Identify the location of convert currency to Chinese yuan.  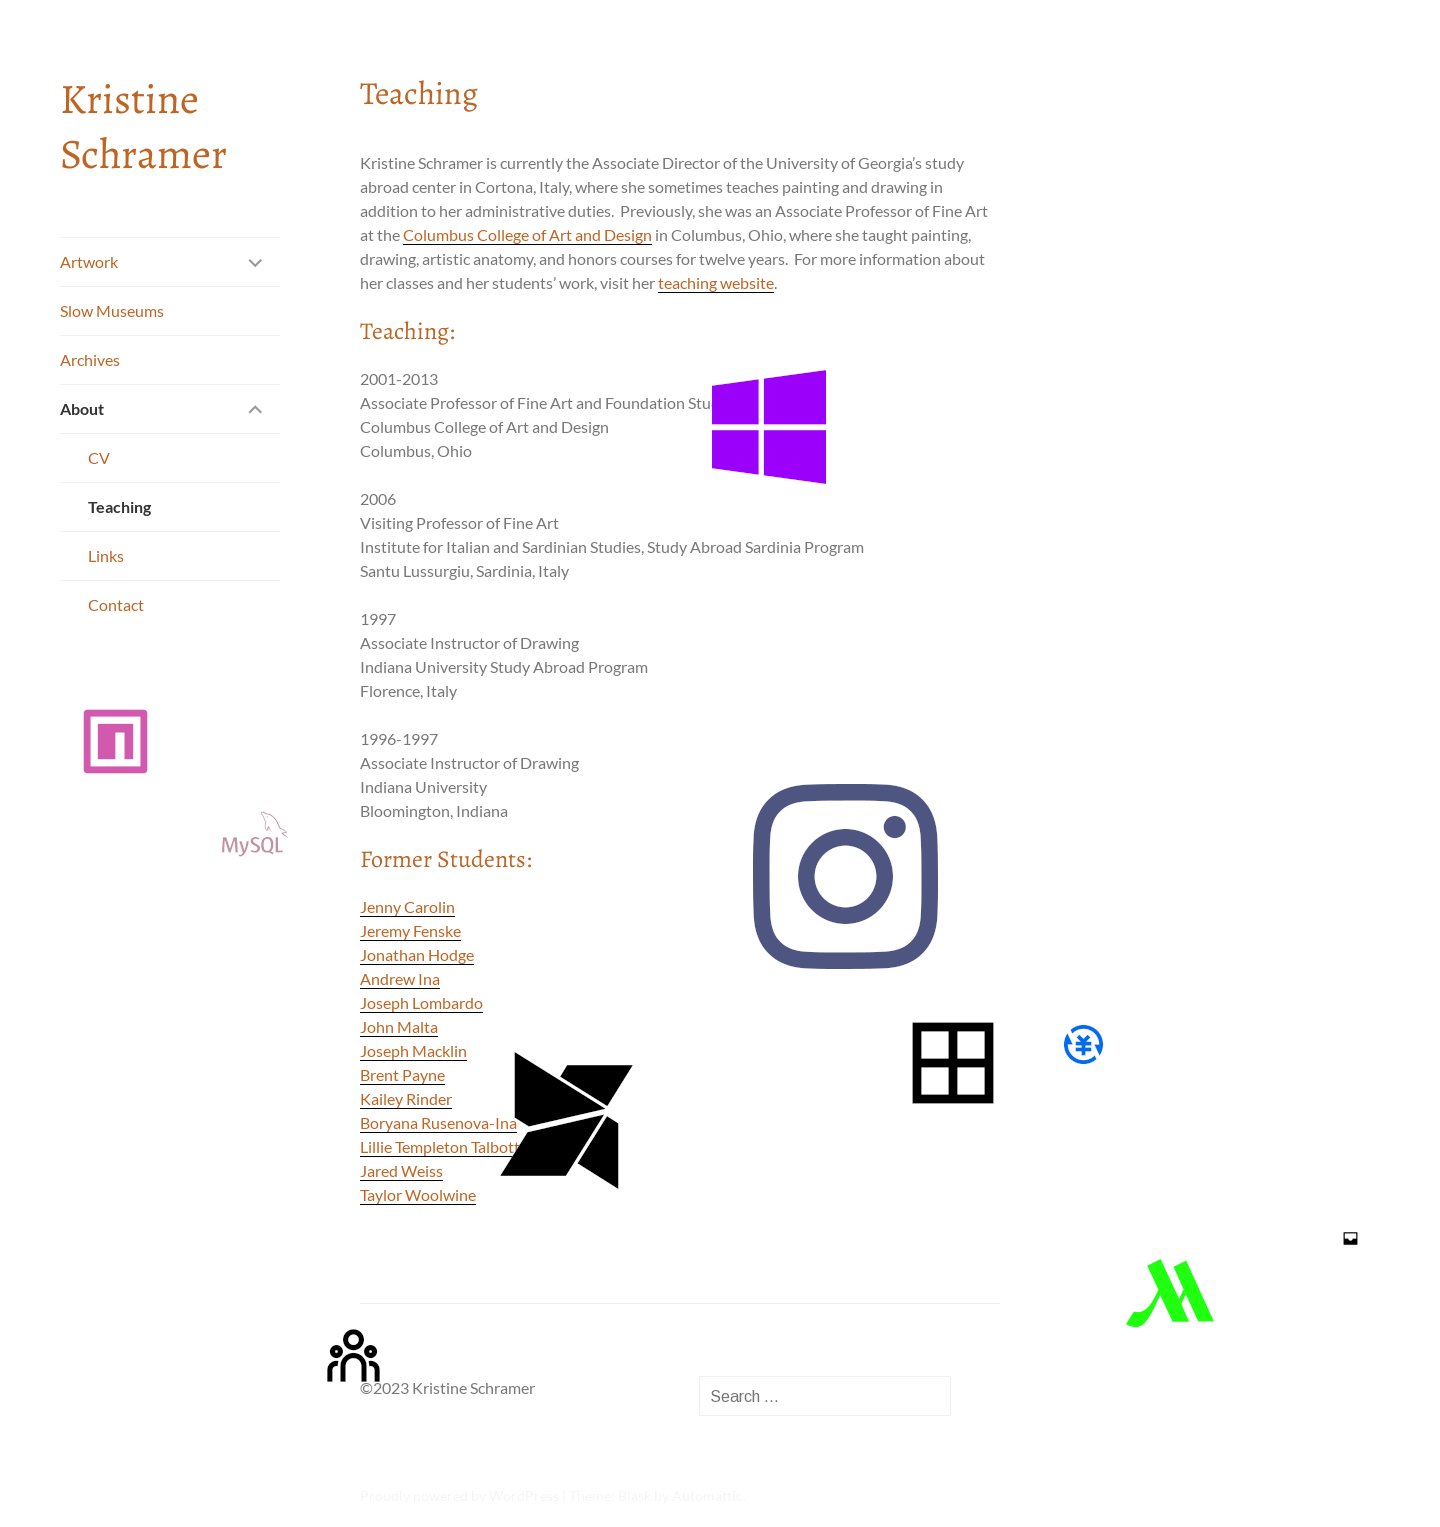
(1083, 1044).